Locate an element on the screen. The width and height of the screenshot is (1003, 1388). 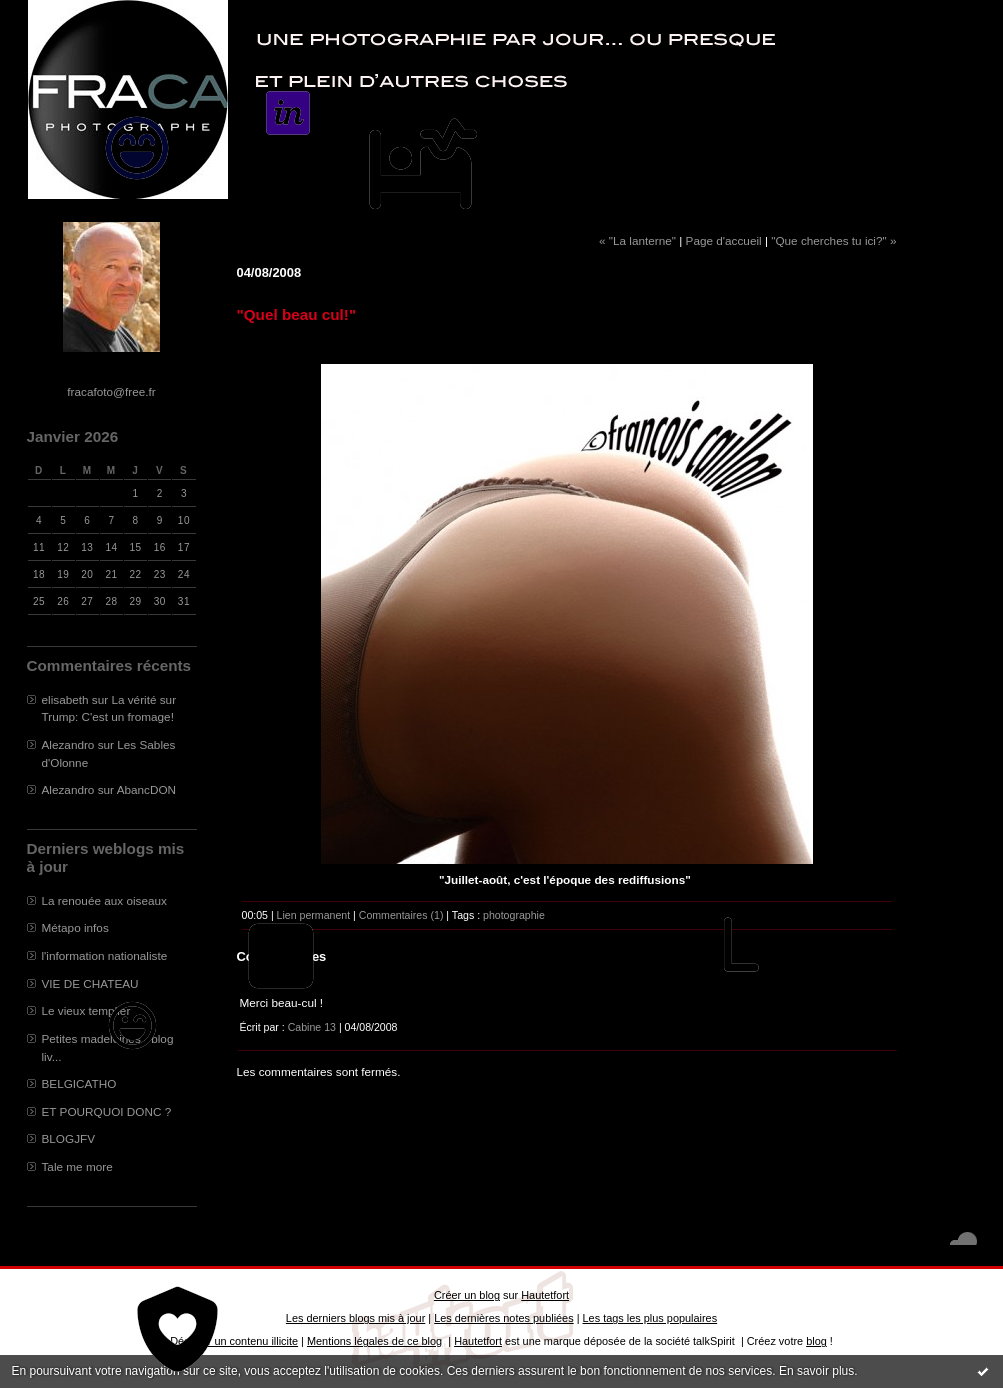
view patient procedures or medical records is located at coordinates (420, 169).